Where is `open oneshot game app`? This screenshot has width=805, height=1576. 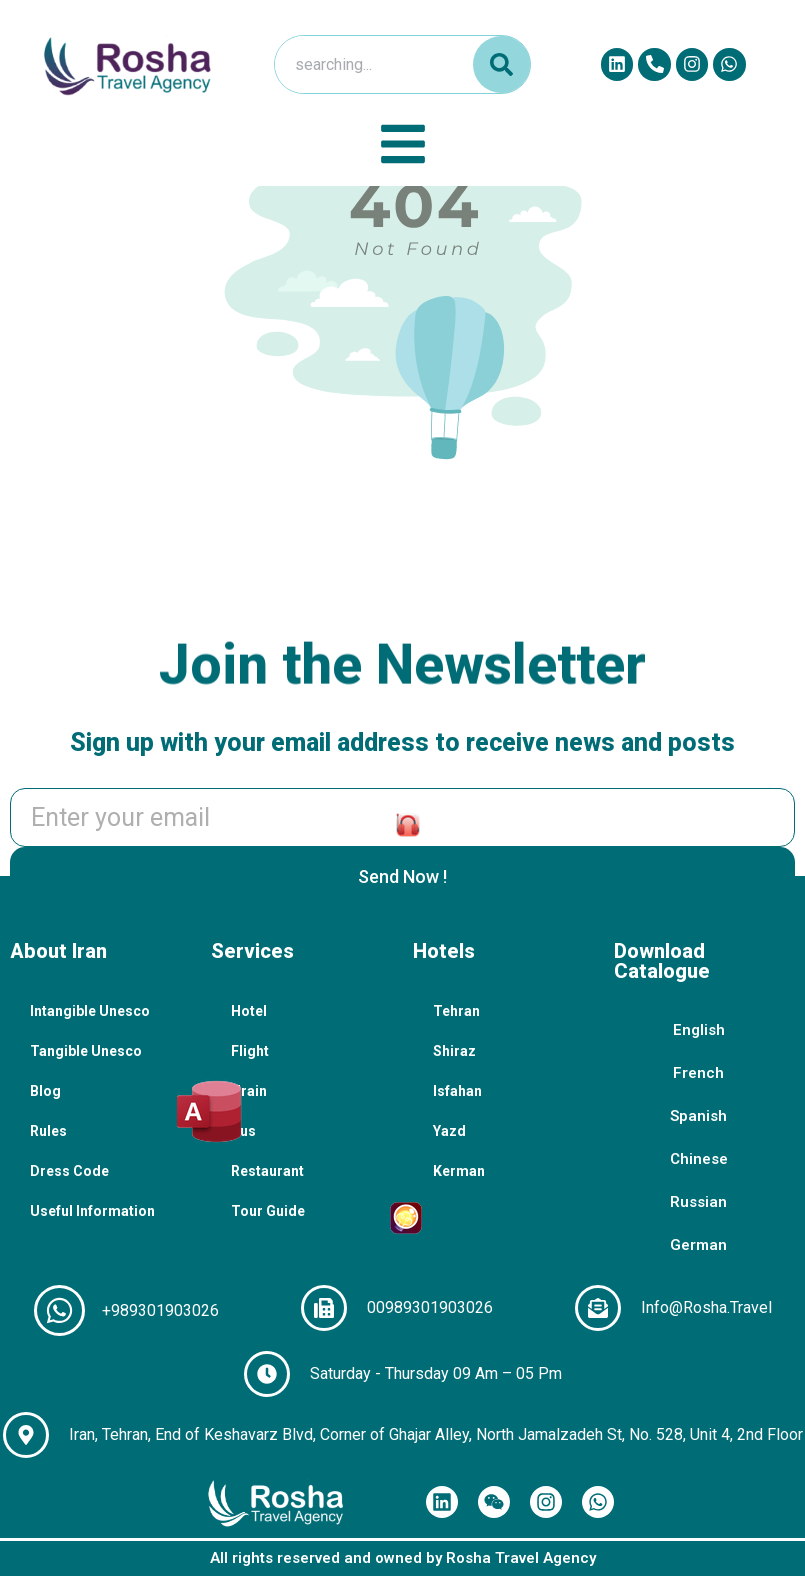
open oneshot game app is located at coordinates (406, 1218).